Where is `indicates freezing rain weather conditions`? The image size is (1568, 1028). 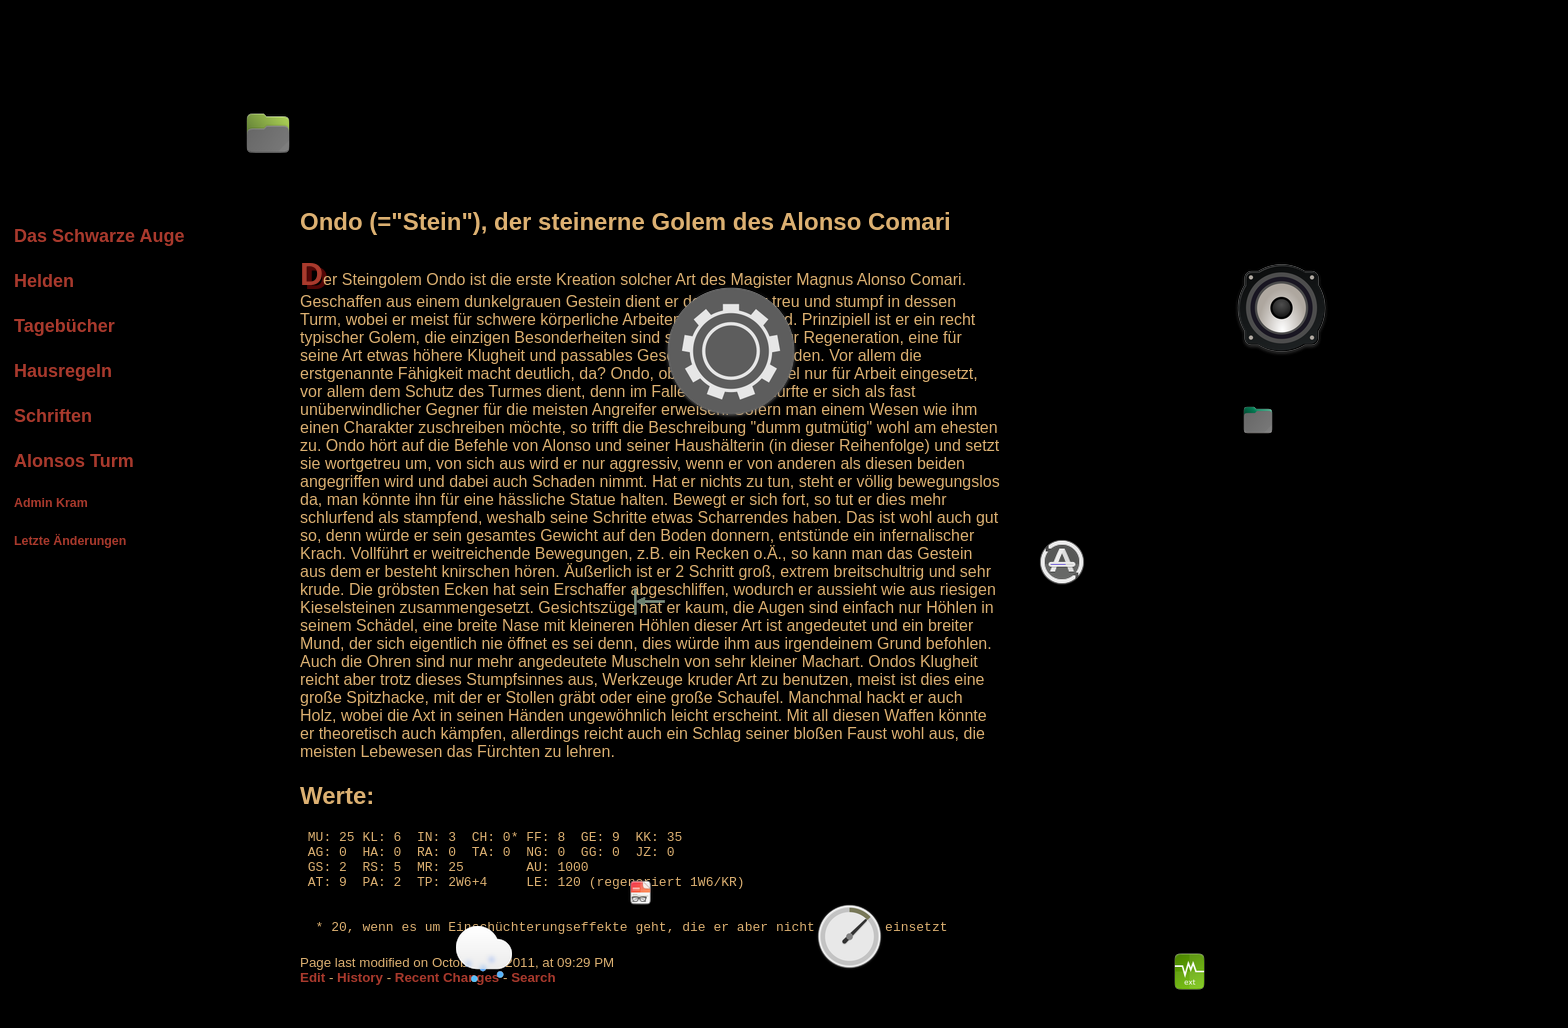
indicates freezing rain weather conditions is located at coordinates (484, 954).